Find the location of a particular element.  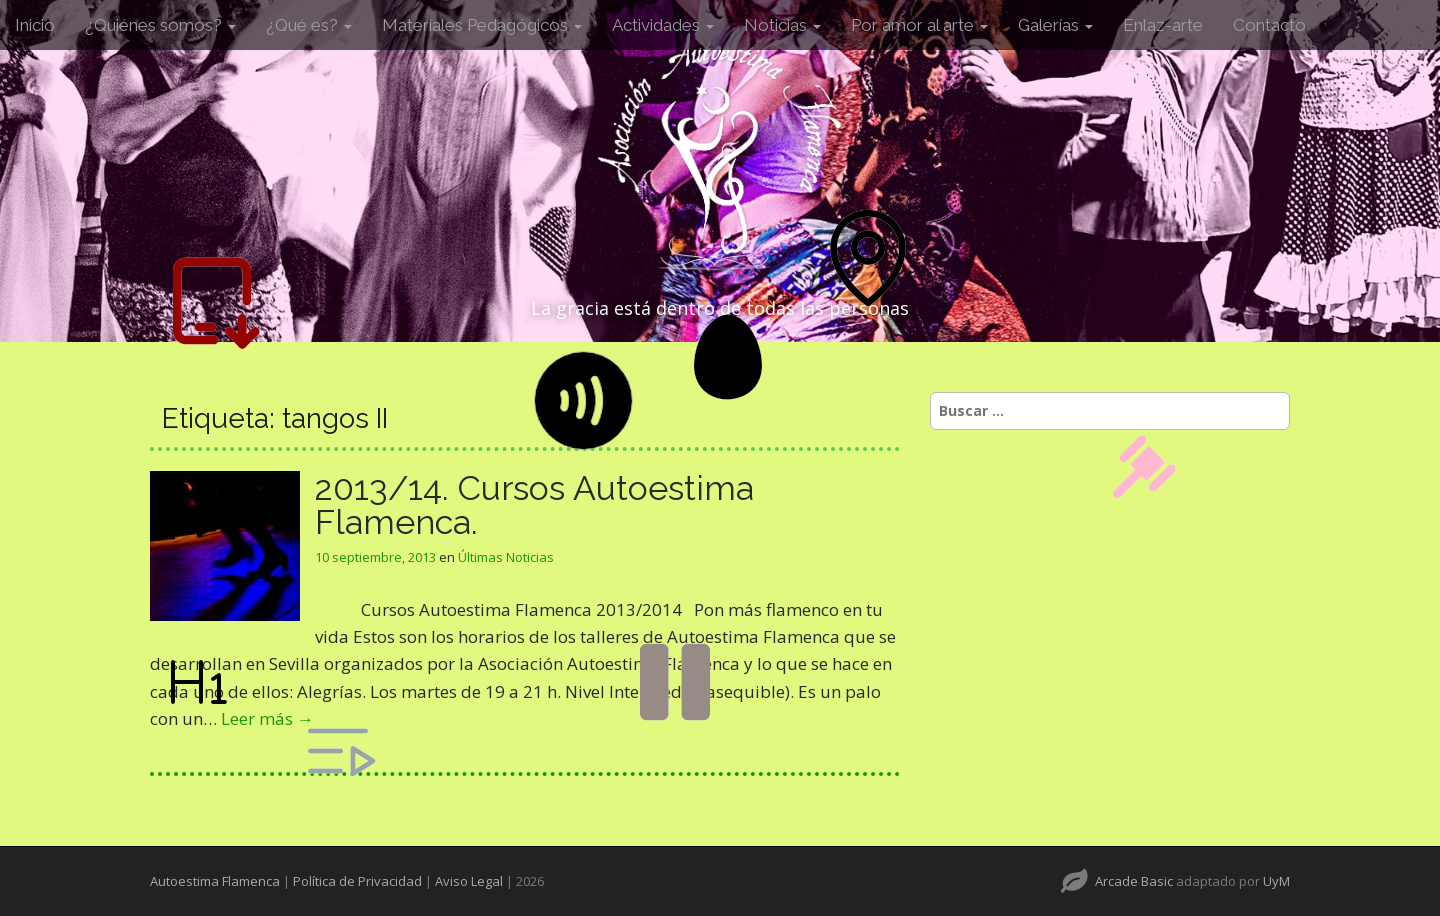

indicates egg or egg-containing ingredient is located at coordinates (728, 357).